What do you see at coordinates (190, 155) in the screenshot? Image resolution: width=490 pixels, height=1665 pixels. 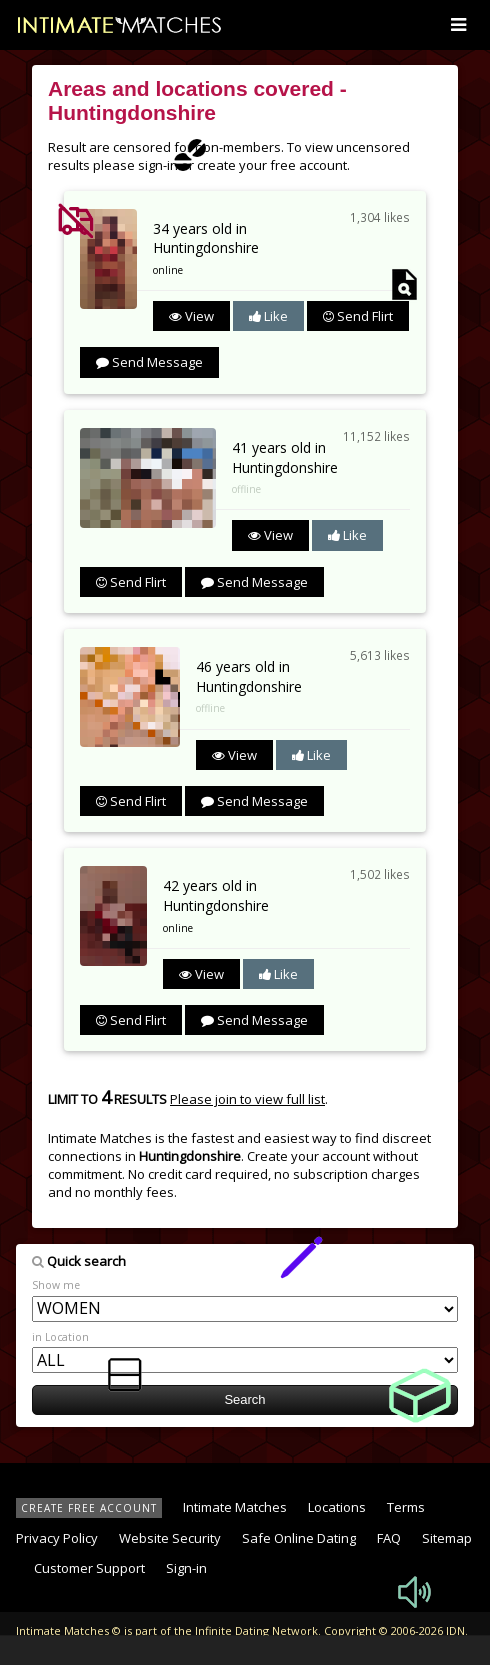 I see `access medication or pharmacy information` at bounding box center [190, 155].